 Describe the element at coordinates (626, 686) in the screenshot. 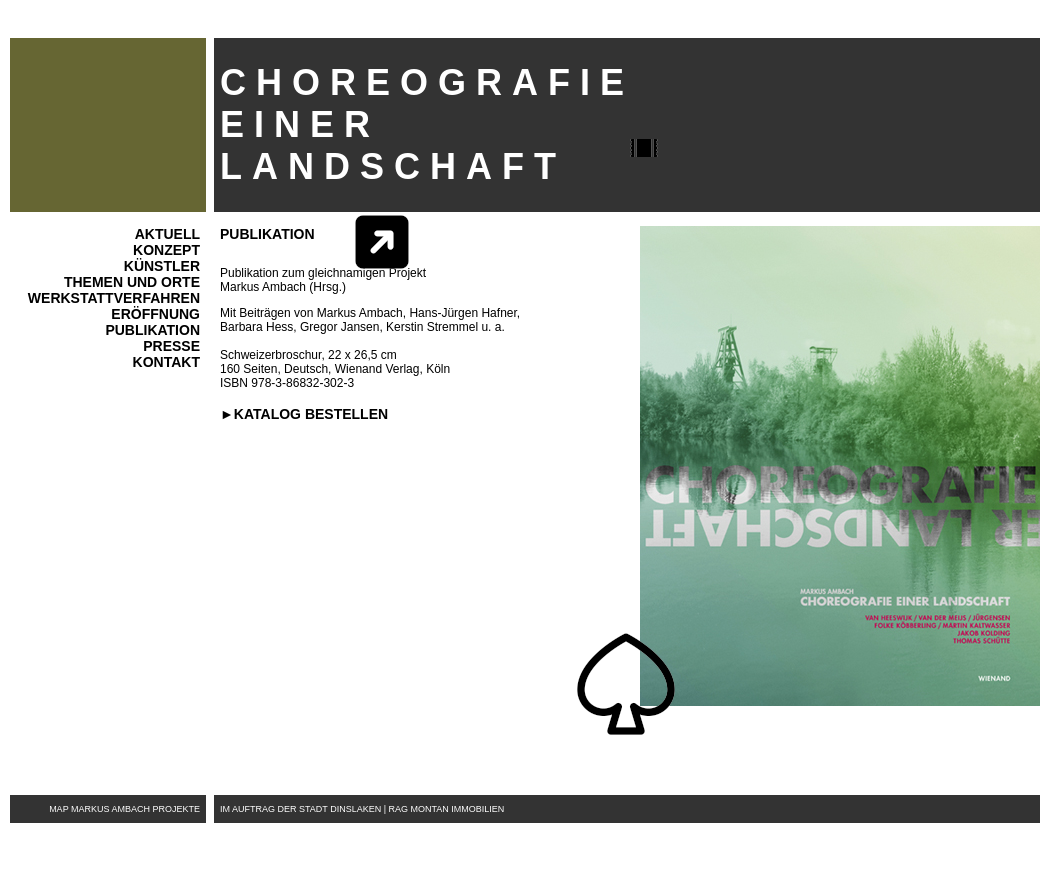

I see `spade suit icon for card games` at that location.